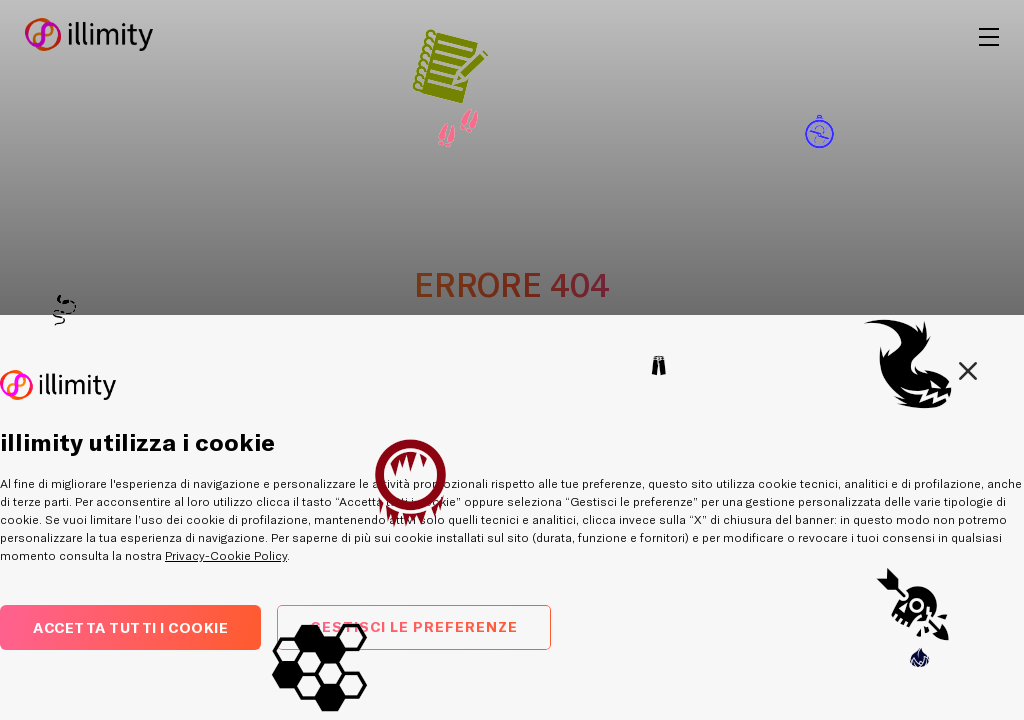 Image resolution: width=1024 pixels, height=720 pixels. Describe the element at coordinates (319, 664) in the screenshot. I see `access hexagonal grid or tile-based game mode` at that location.